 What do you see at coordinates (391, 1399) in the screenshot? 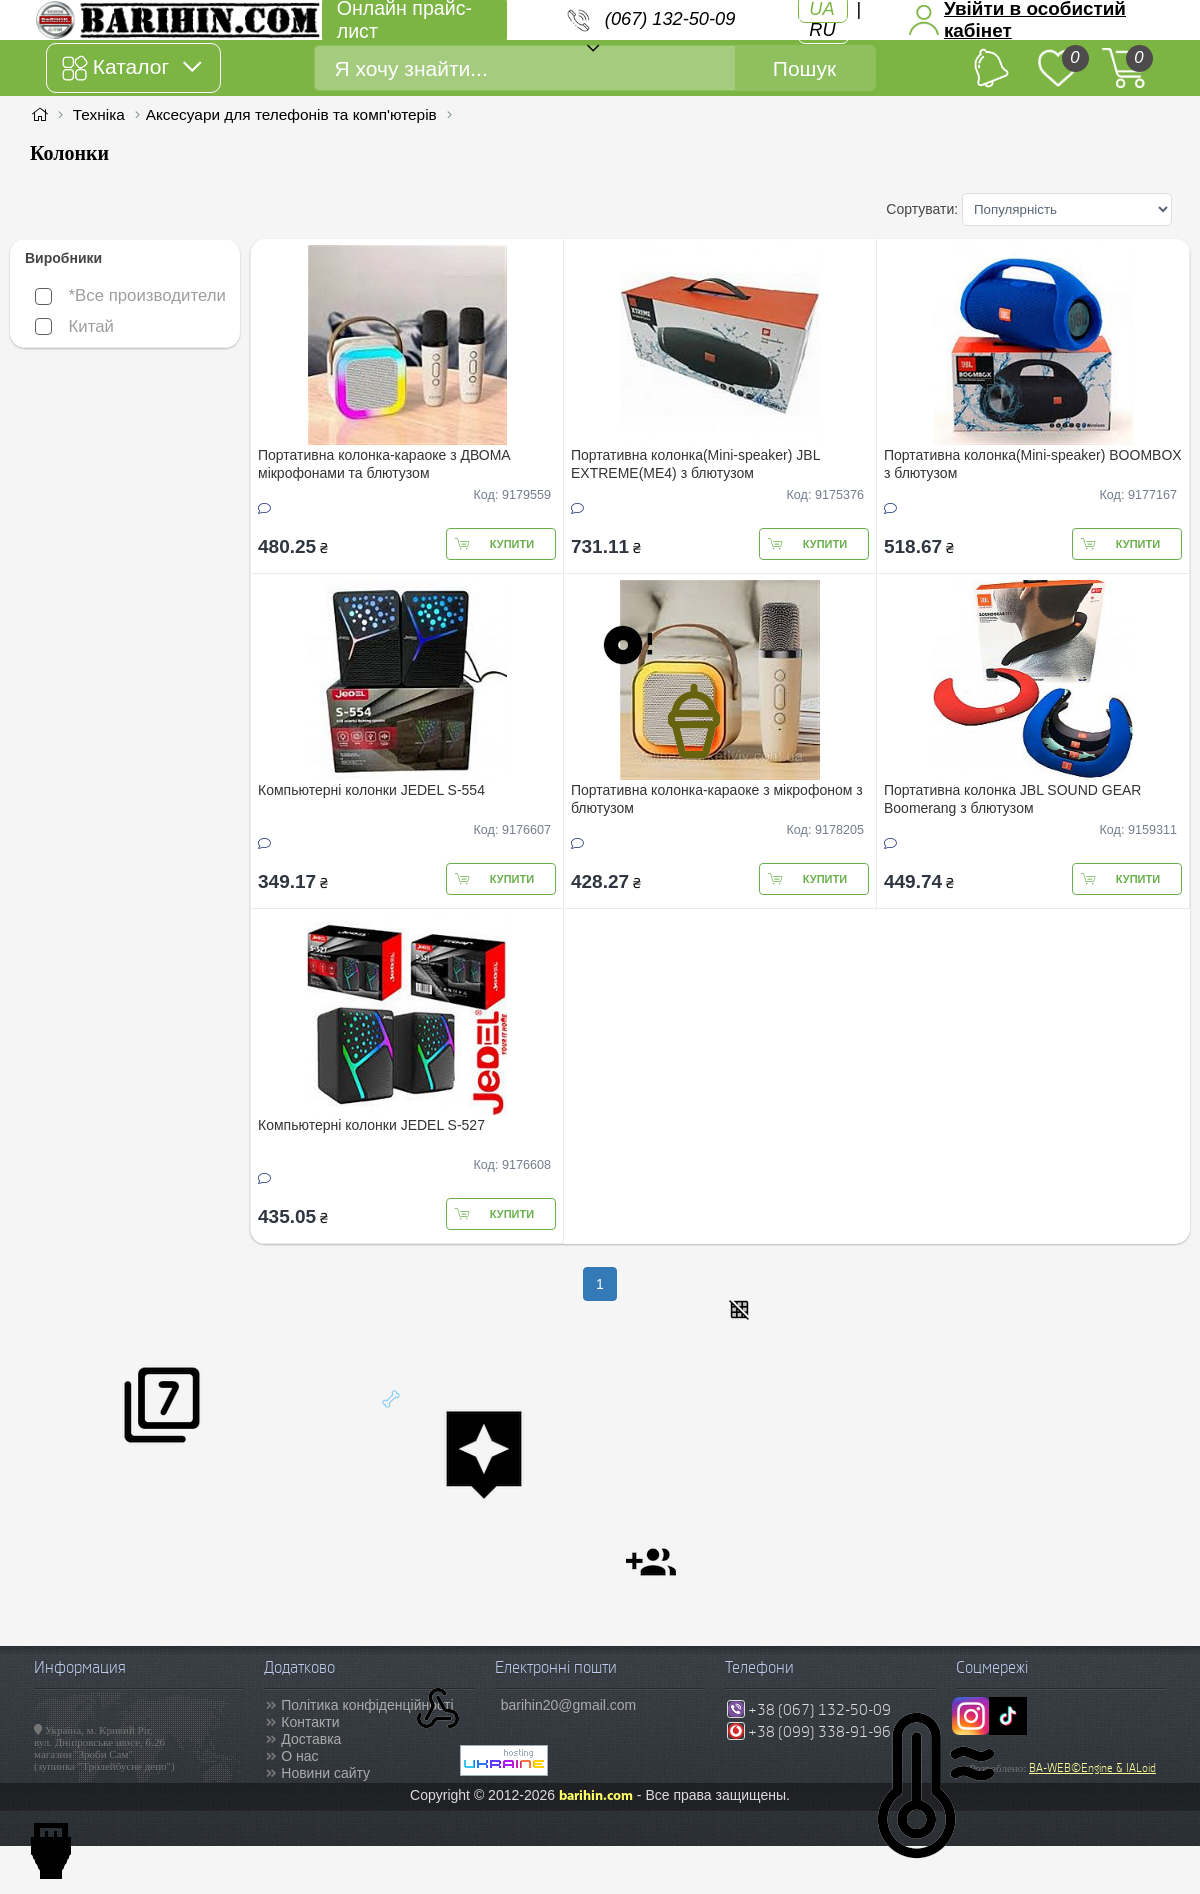
I see `access pet-related features or settings` at bounding box center [391, 1399].